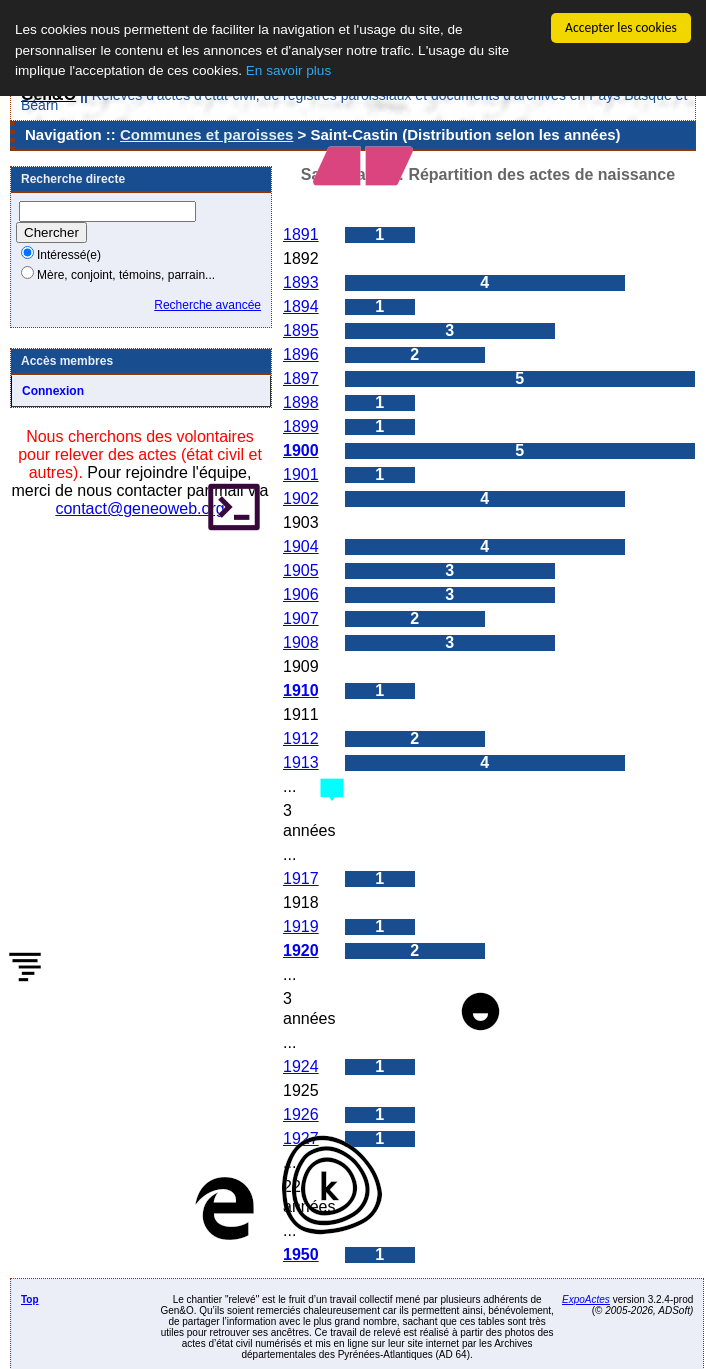  I want to click on indicates tornado or severe weather warning, so click(25, 967).